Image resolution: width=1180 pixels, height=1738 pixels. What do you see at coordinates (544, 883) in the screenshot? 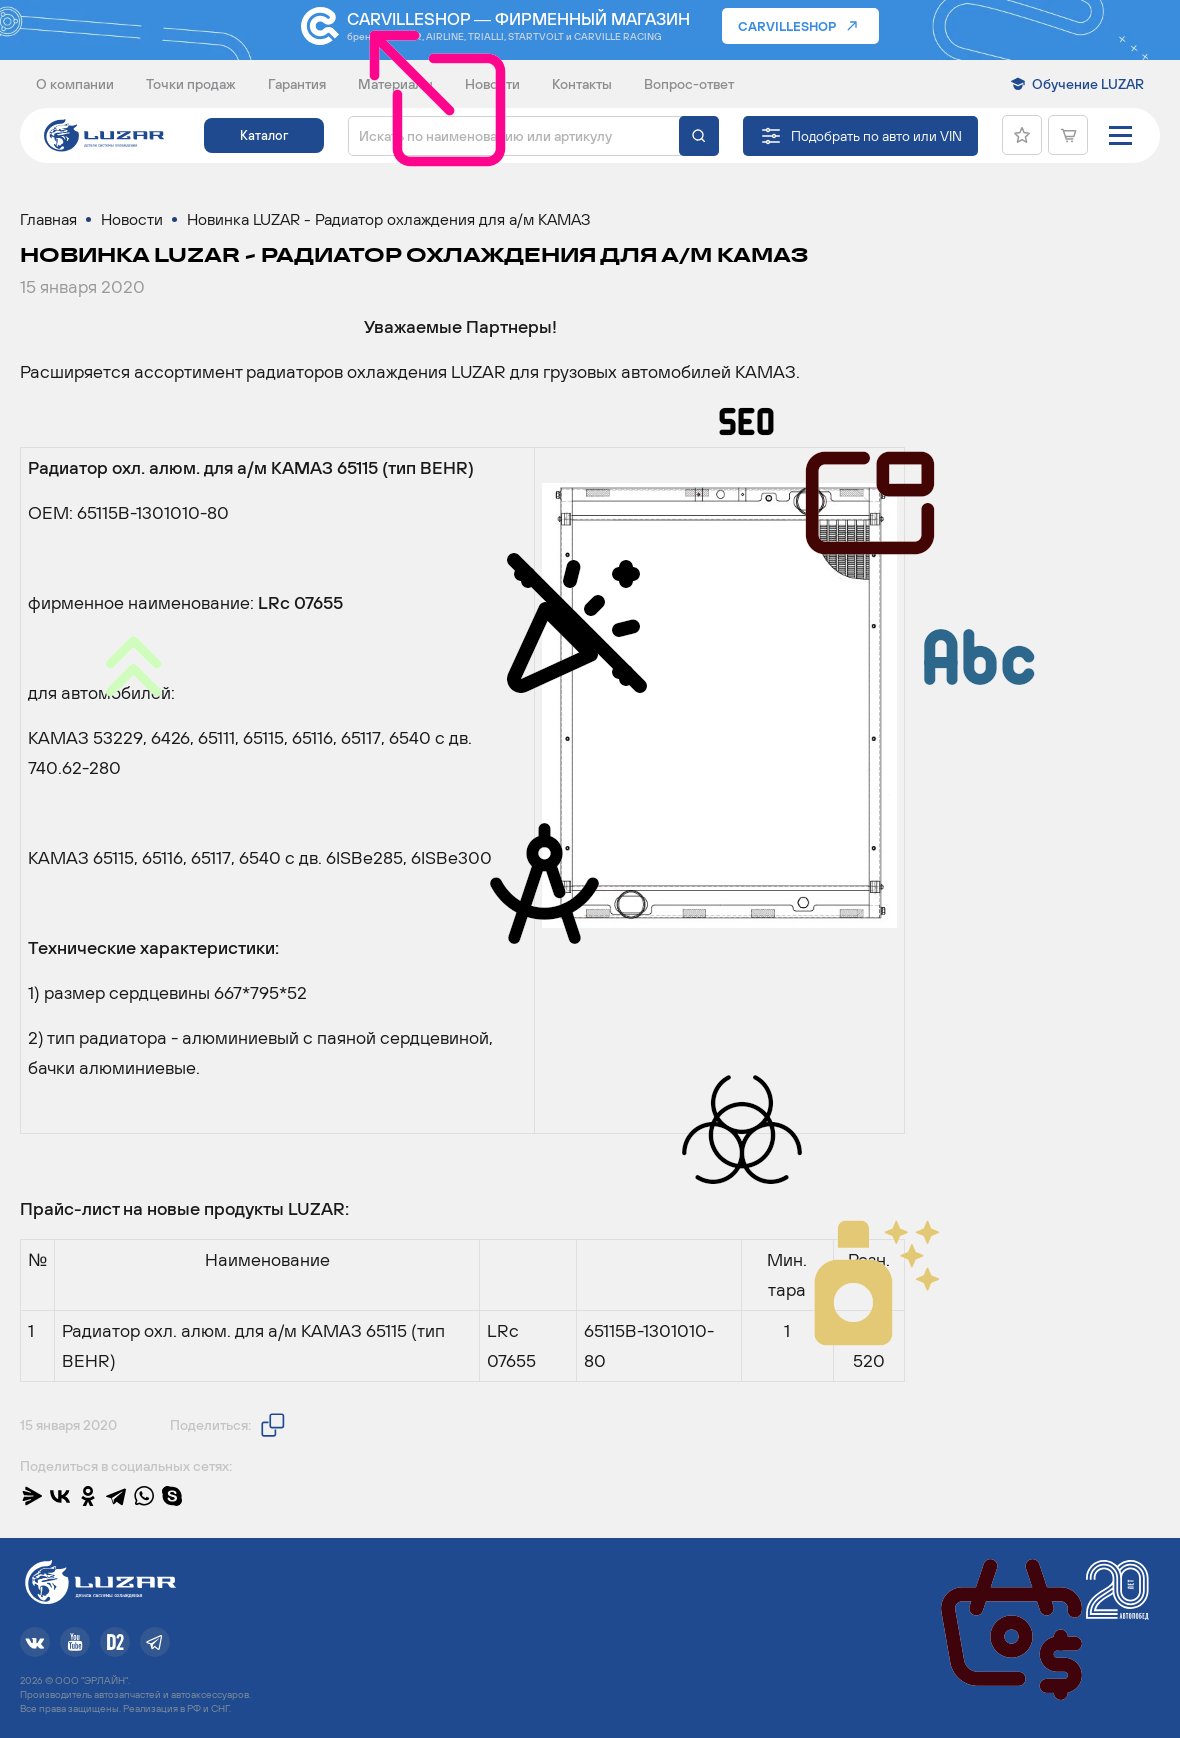
I see `access geometry or drawing tools` at bounding box center [544, 883].